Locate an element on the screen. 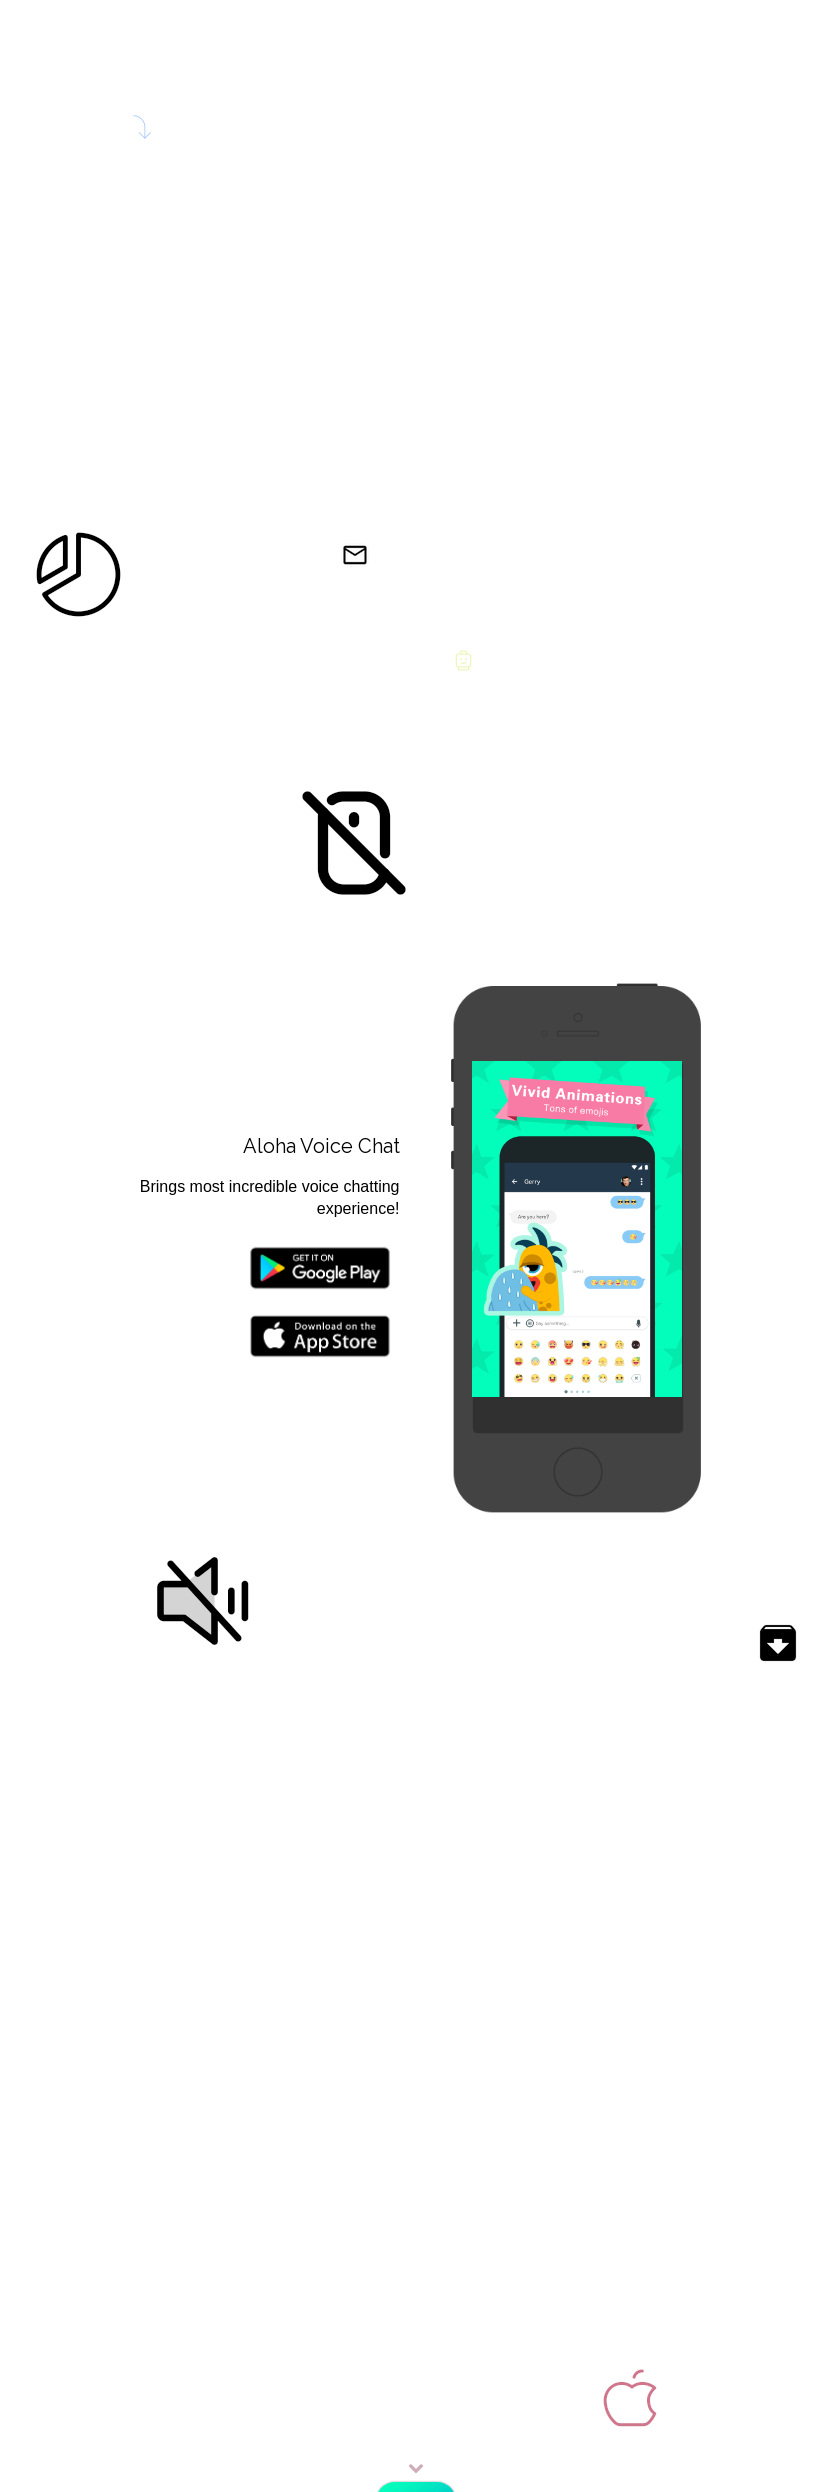  lego or building block themed feature is located at coordinates (463, 660).